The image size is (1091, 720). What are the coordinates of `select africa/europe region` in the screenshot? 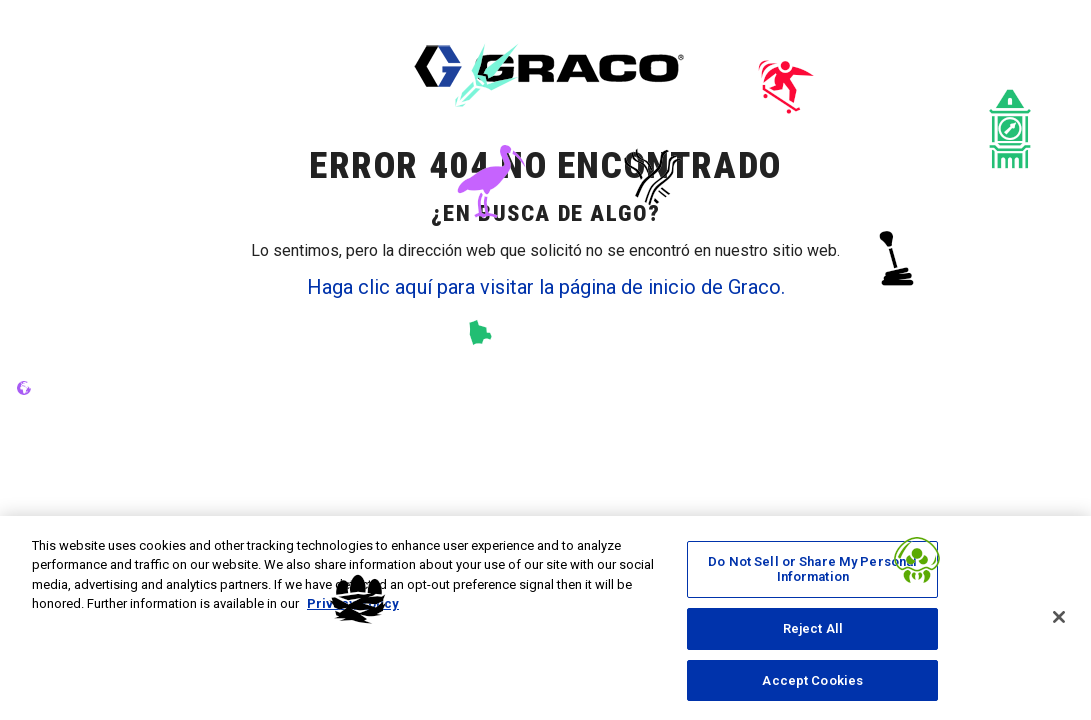 It's located at (24, 388).